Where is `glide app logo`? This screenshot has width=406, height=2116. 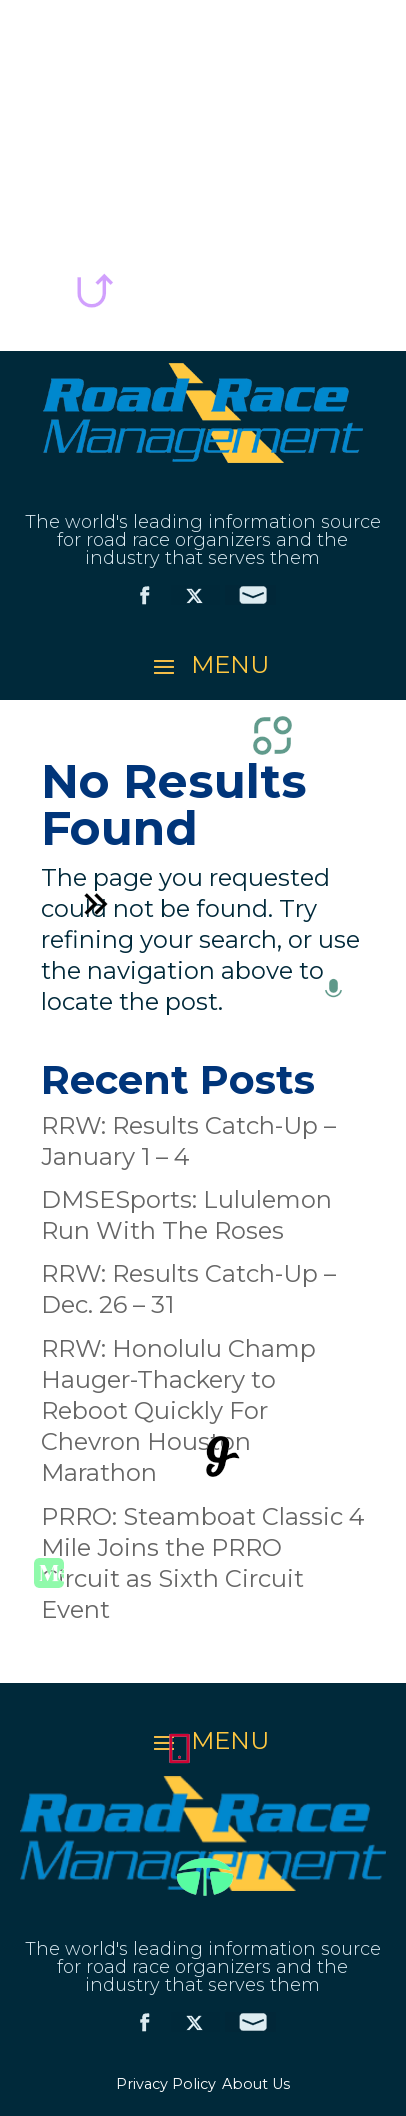
glide app logo is located at coordinates (221, 1456).